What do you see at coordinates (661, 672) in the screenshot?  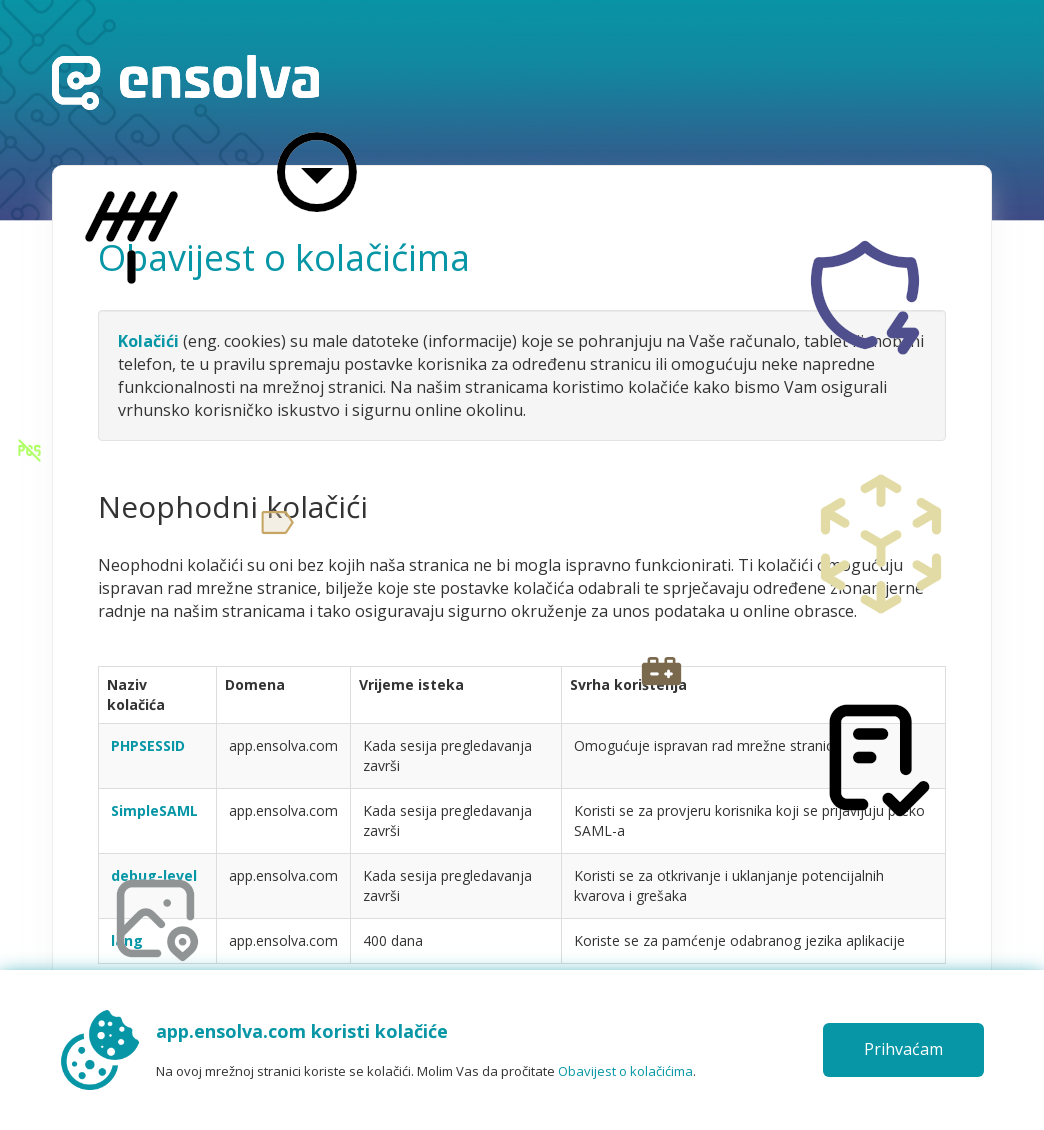 I see `check vehicle battery status` at bounding box center [661, 672].